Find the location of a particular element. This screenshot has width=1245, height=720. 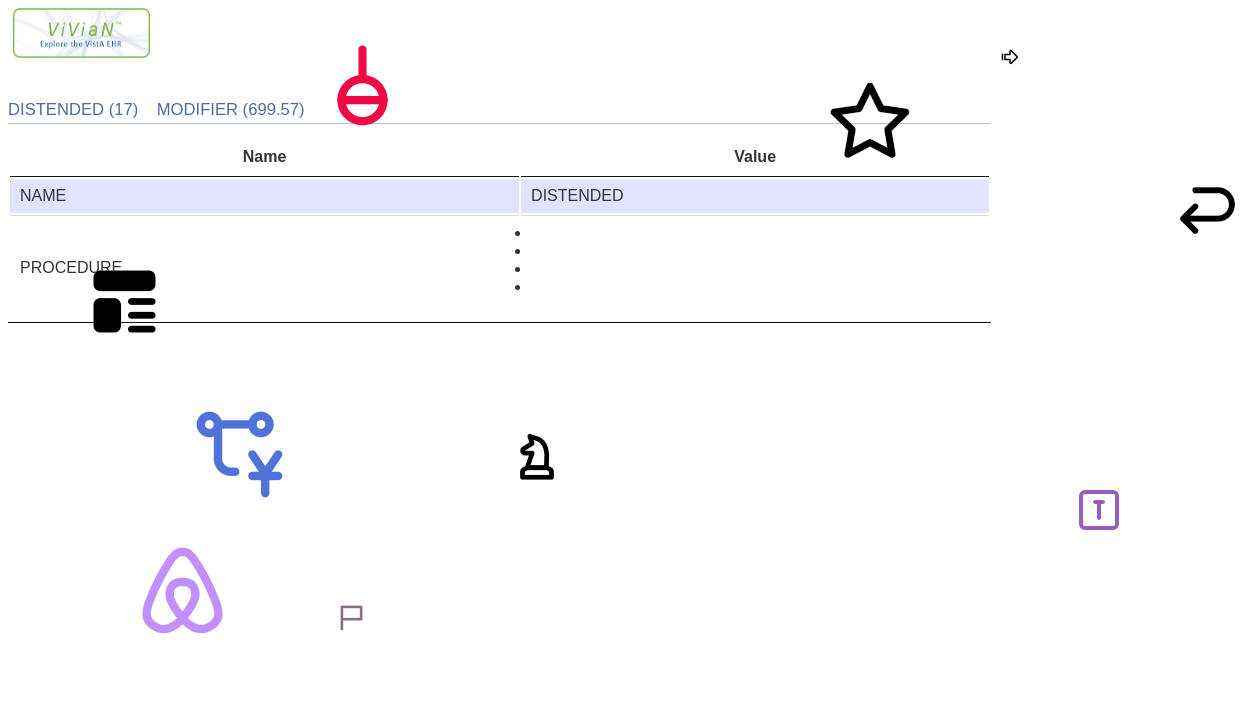

add to favorites is located at coordinates (870, 122).